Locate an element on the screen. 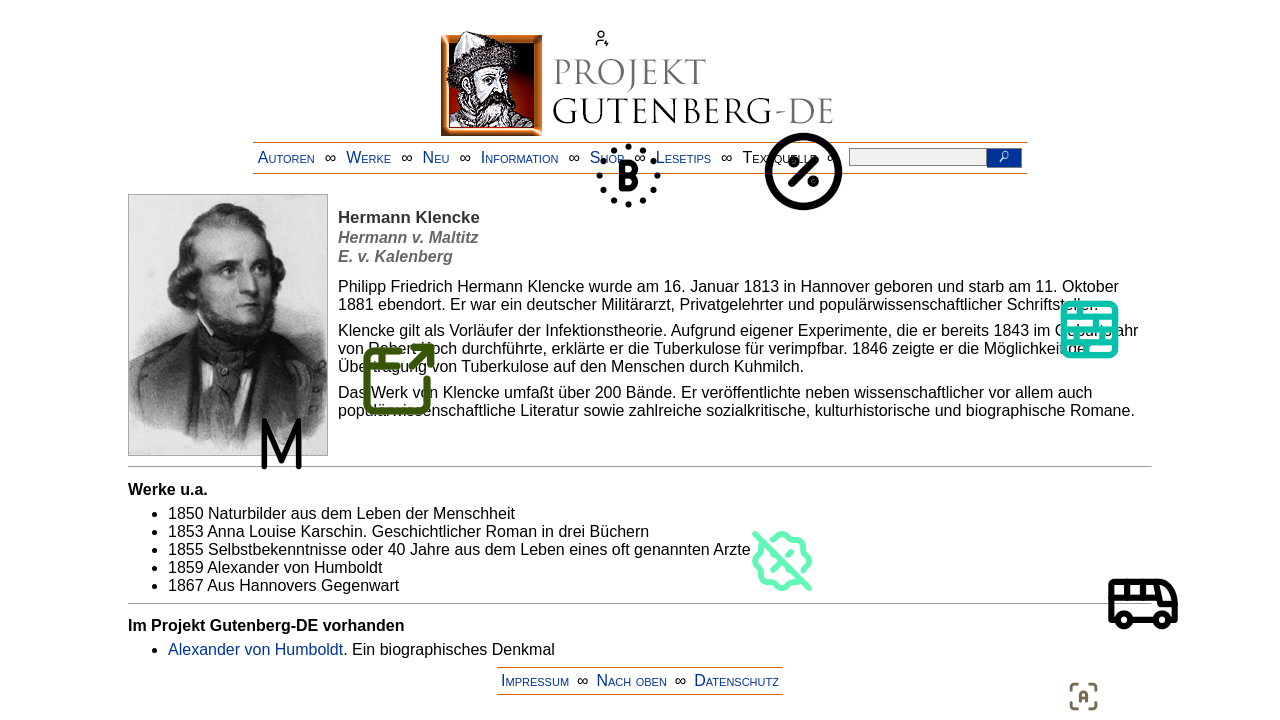 Image resolution: width=1280 pixels, height=720 pixels. indicates bold text formatting option is located at coordinates (628, 175).